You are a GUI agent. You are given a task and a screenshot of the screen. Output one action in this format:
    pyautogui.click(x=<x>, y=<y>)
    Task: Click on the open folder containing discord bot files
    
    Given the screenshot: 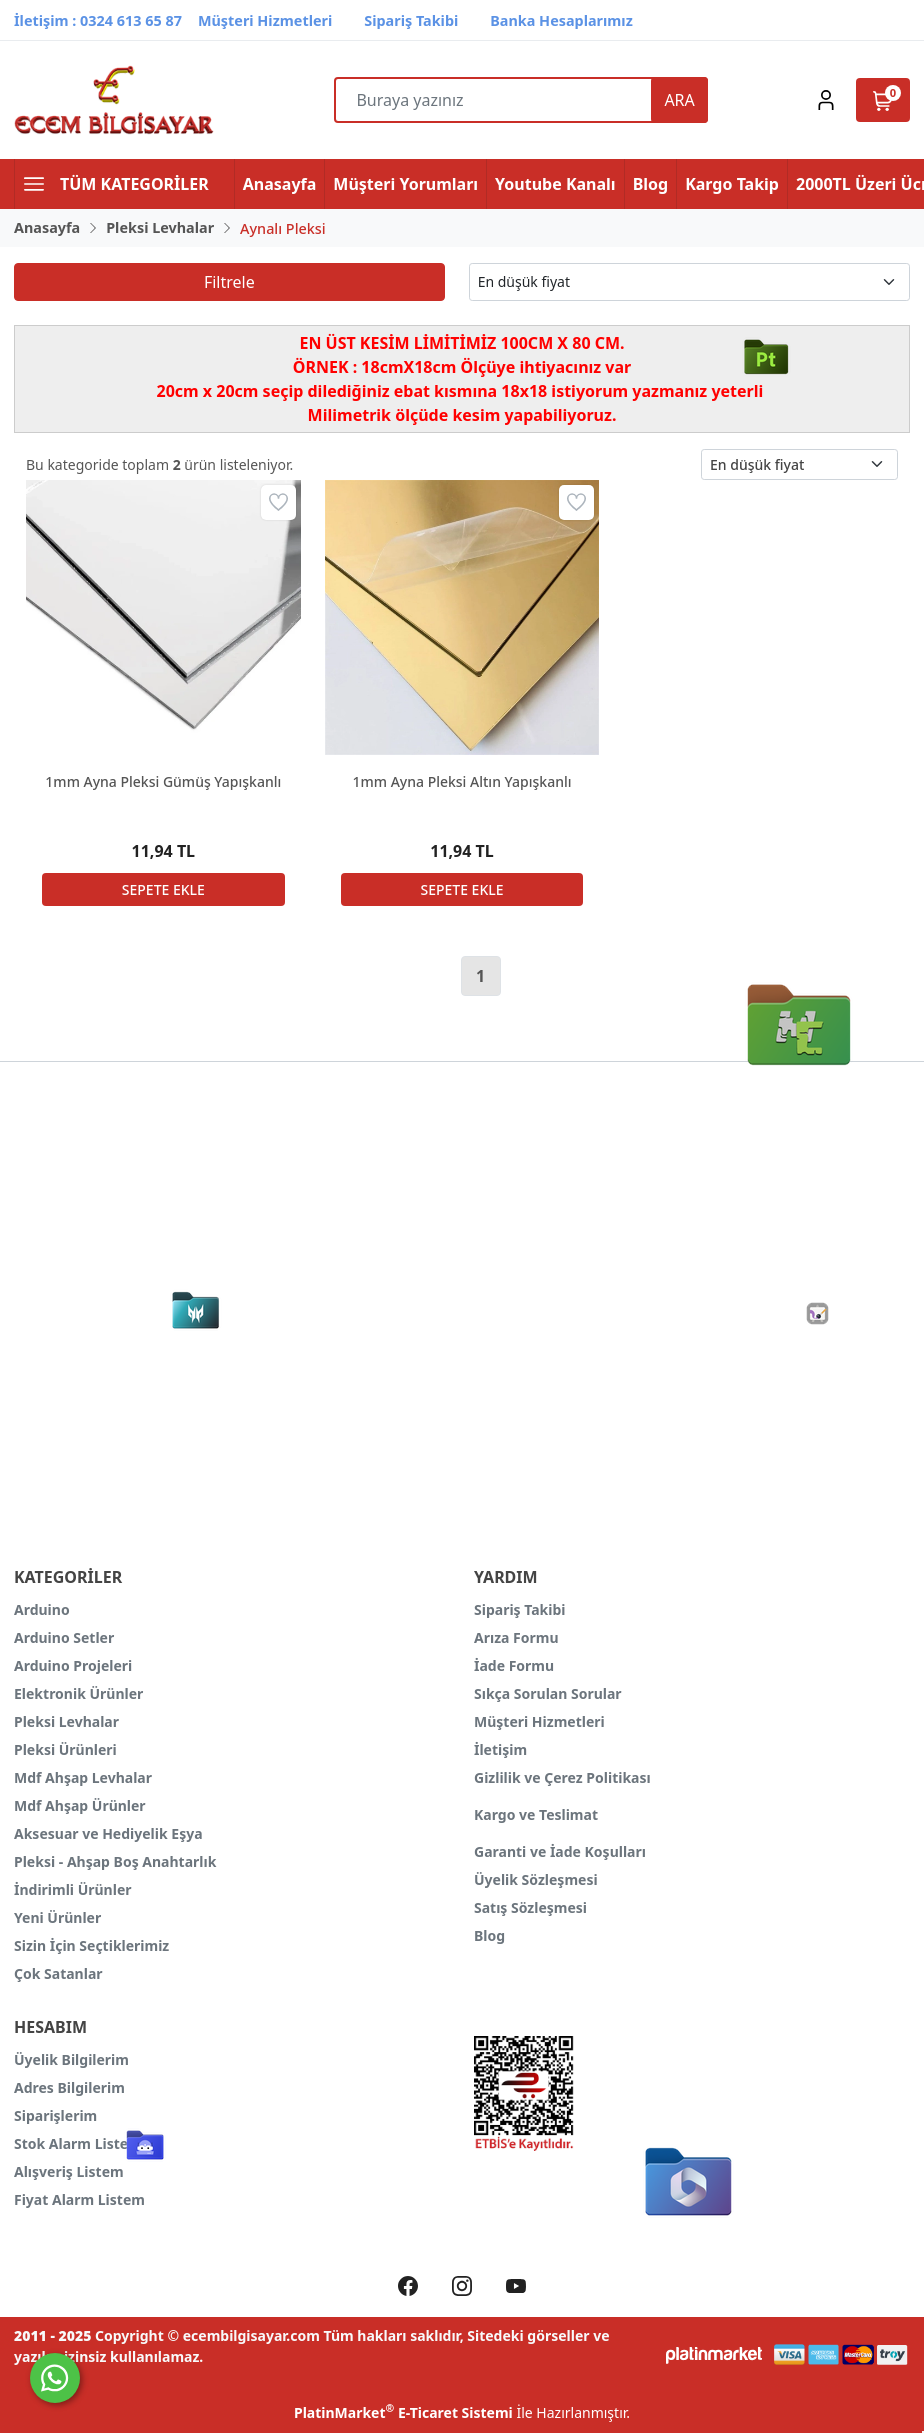 What is the action you would take?
    pyautogui.click(x=145, y=2146)
    